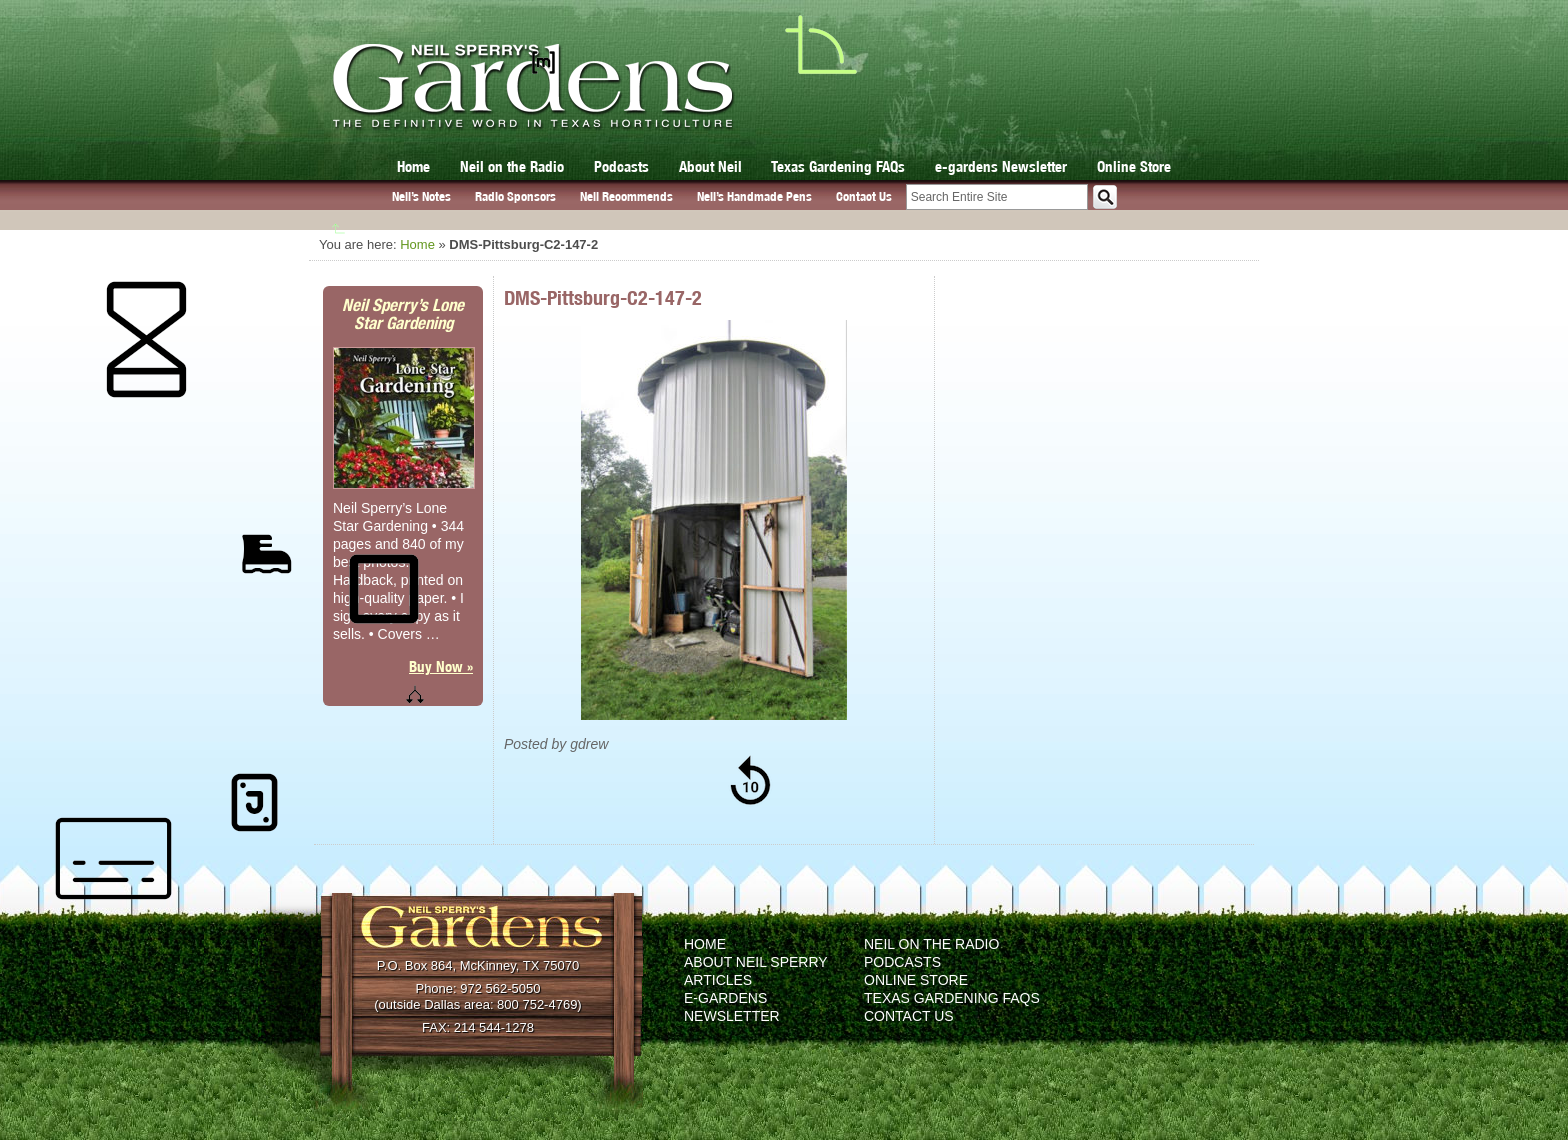 The width and height of the screenshot is (1568, 1140). What do you see at coordinates (818, 48) in the screenshot?
I see `measure or adjust angle settings` at bounding box center [818, 48].